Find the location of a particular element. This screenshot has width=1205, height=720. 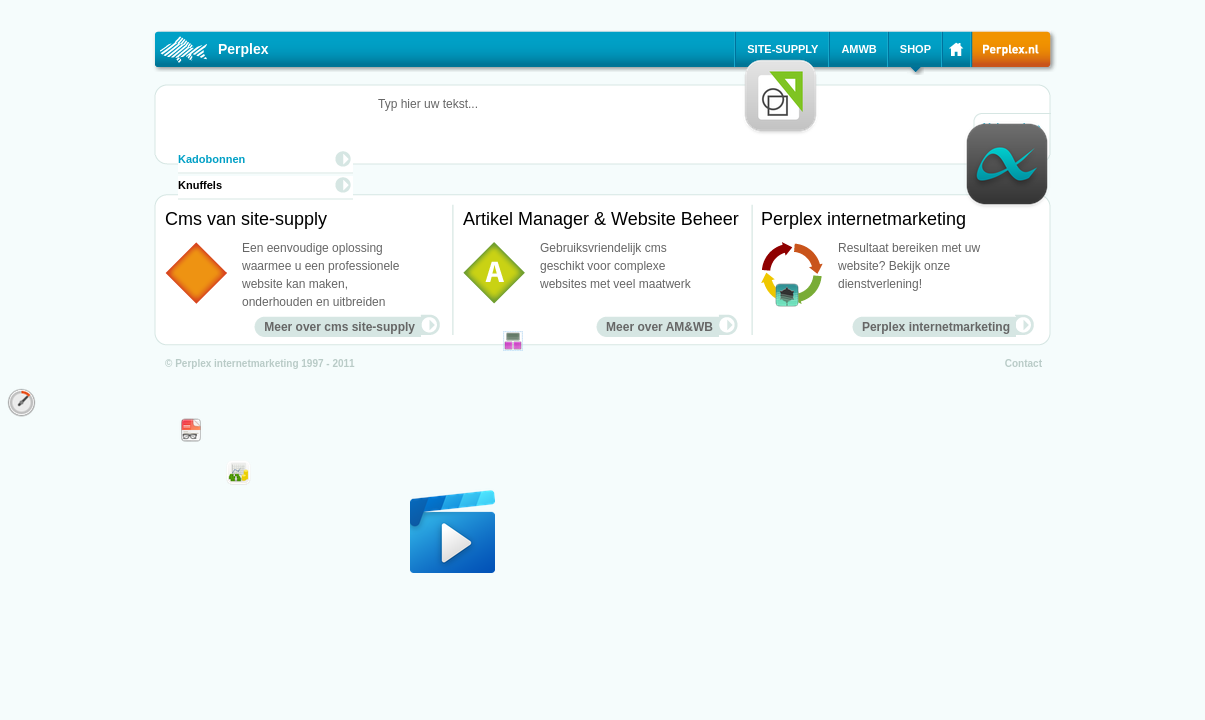

launch the GNOME Mines game is located at coordinates (787, 295).